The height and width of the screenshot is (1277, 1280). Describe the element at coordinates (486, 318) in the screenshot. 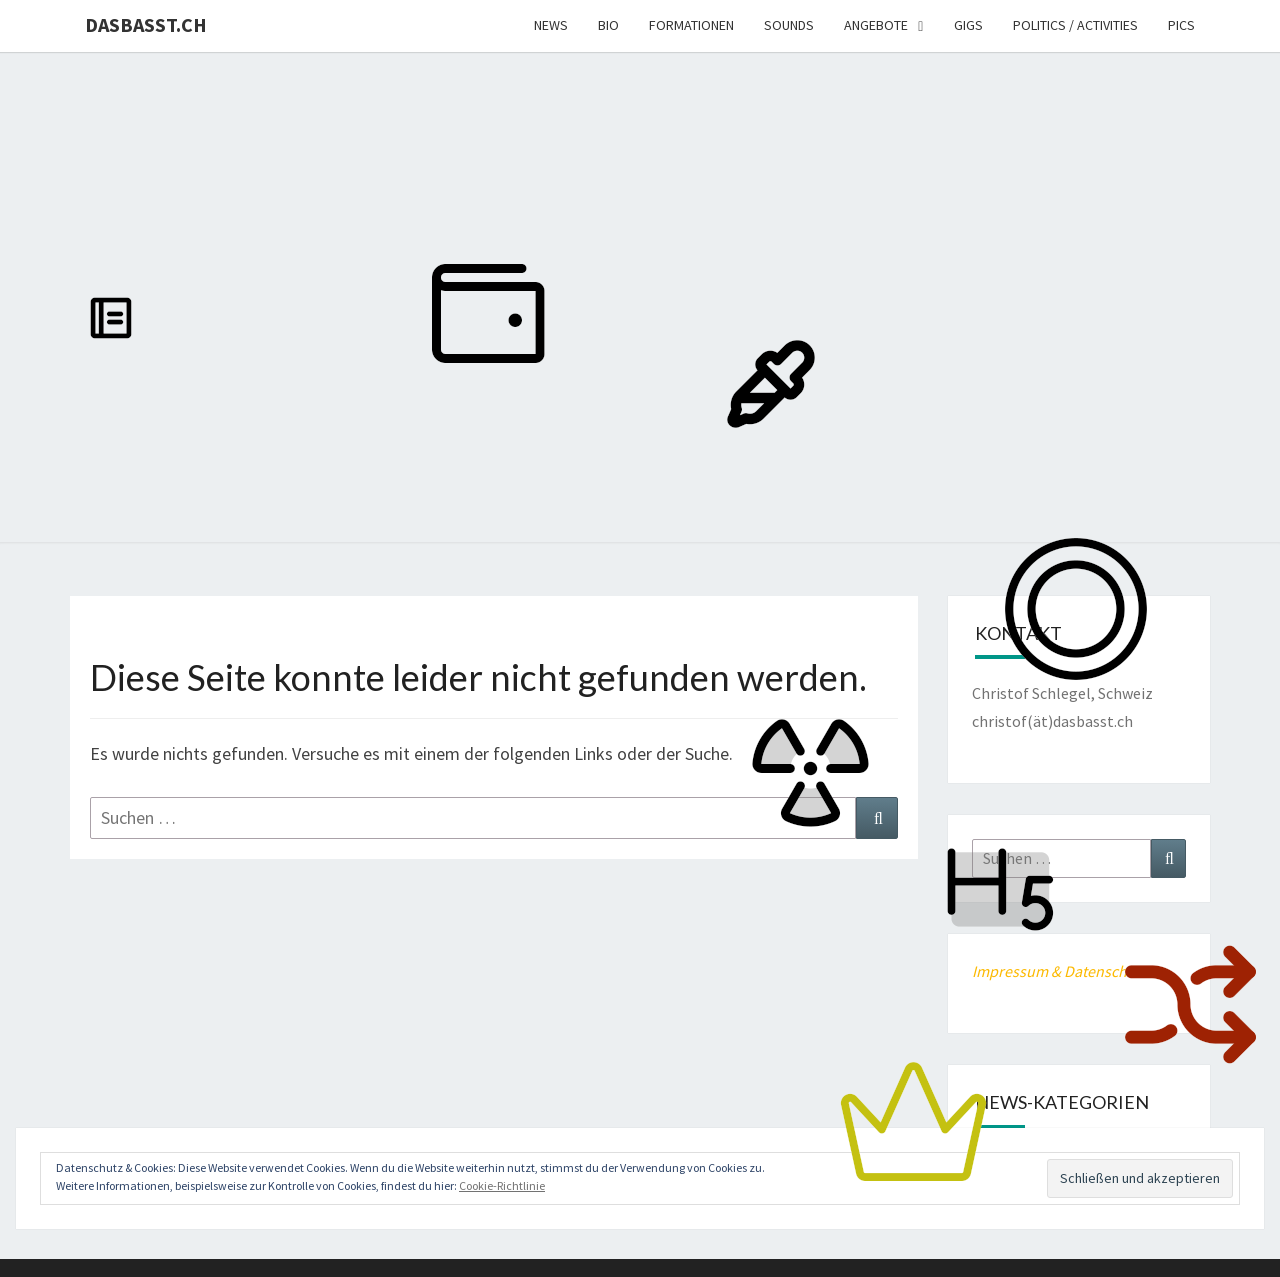

I see `access your wallet or payment methods` at that location.